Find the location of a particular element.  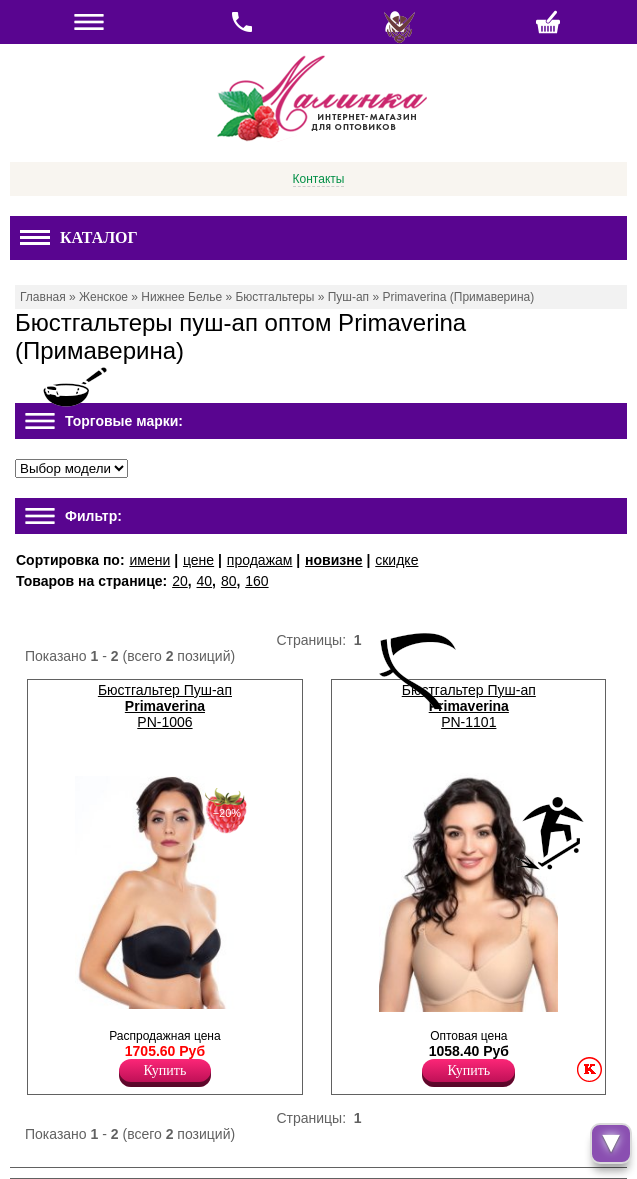

access cooking or stir-fry recipes is located at coordinates (75, 385).